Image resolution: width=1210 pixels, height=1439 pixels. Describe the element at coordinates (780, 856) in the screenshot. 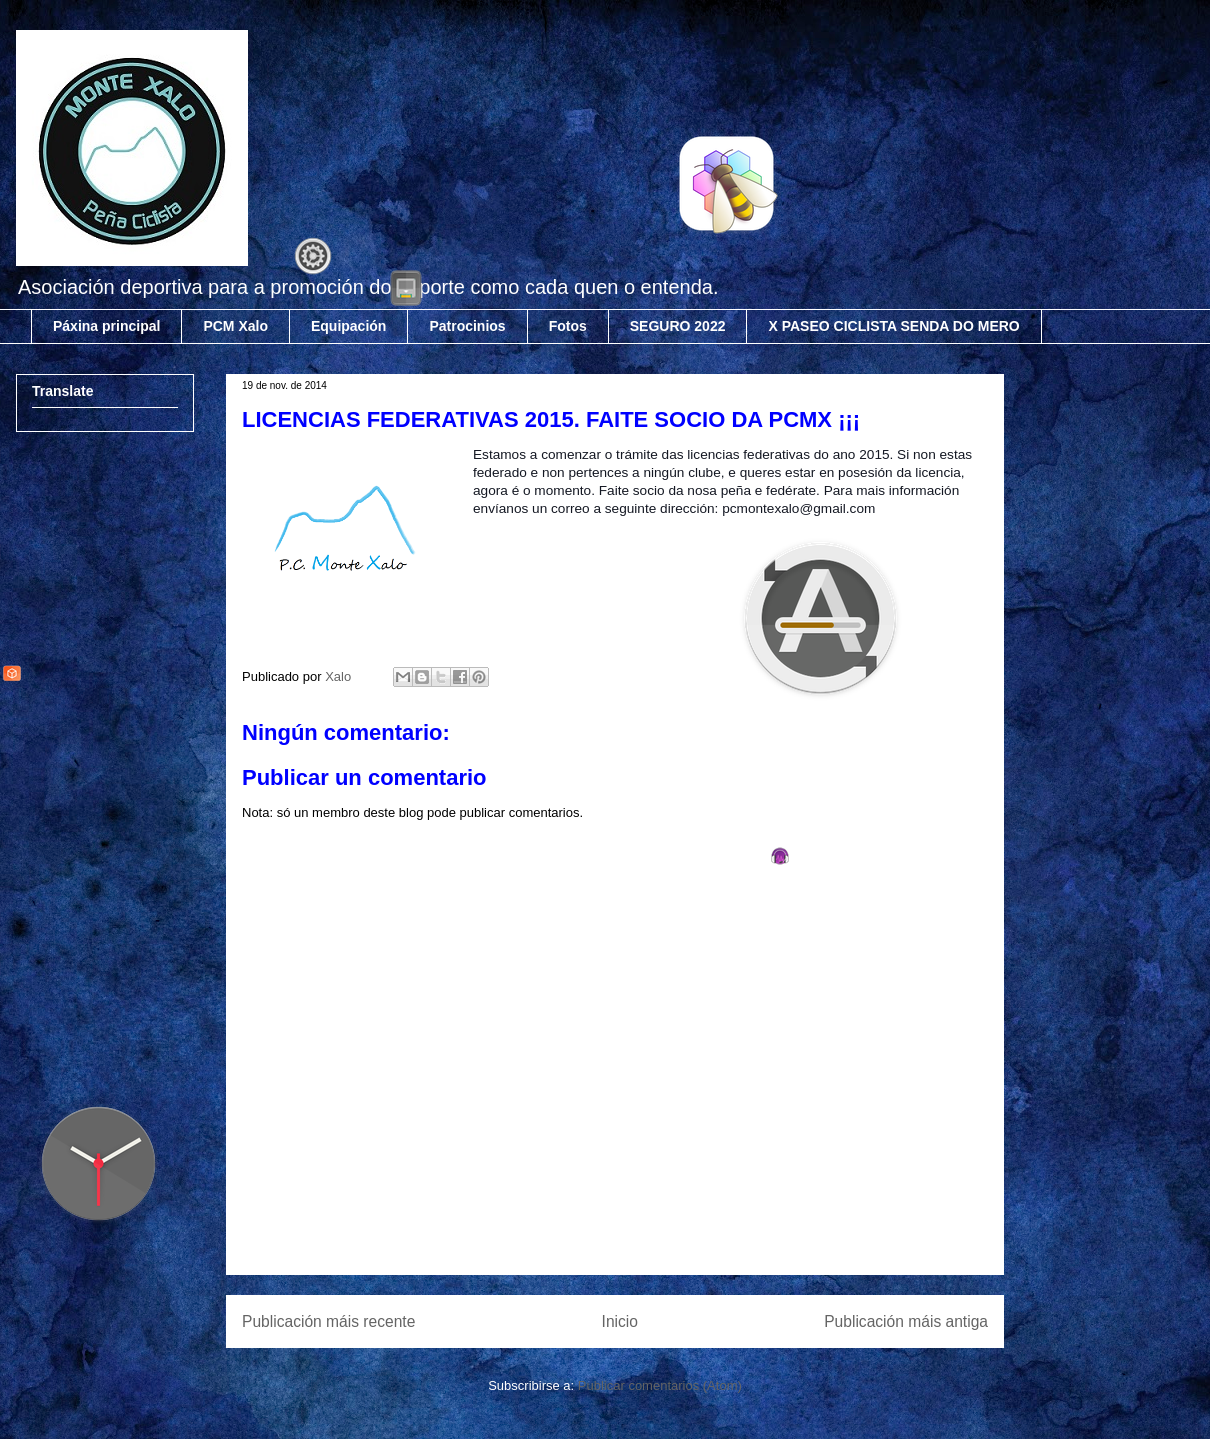

I see `audio headset device connected` at that location.